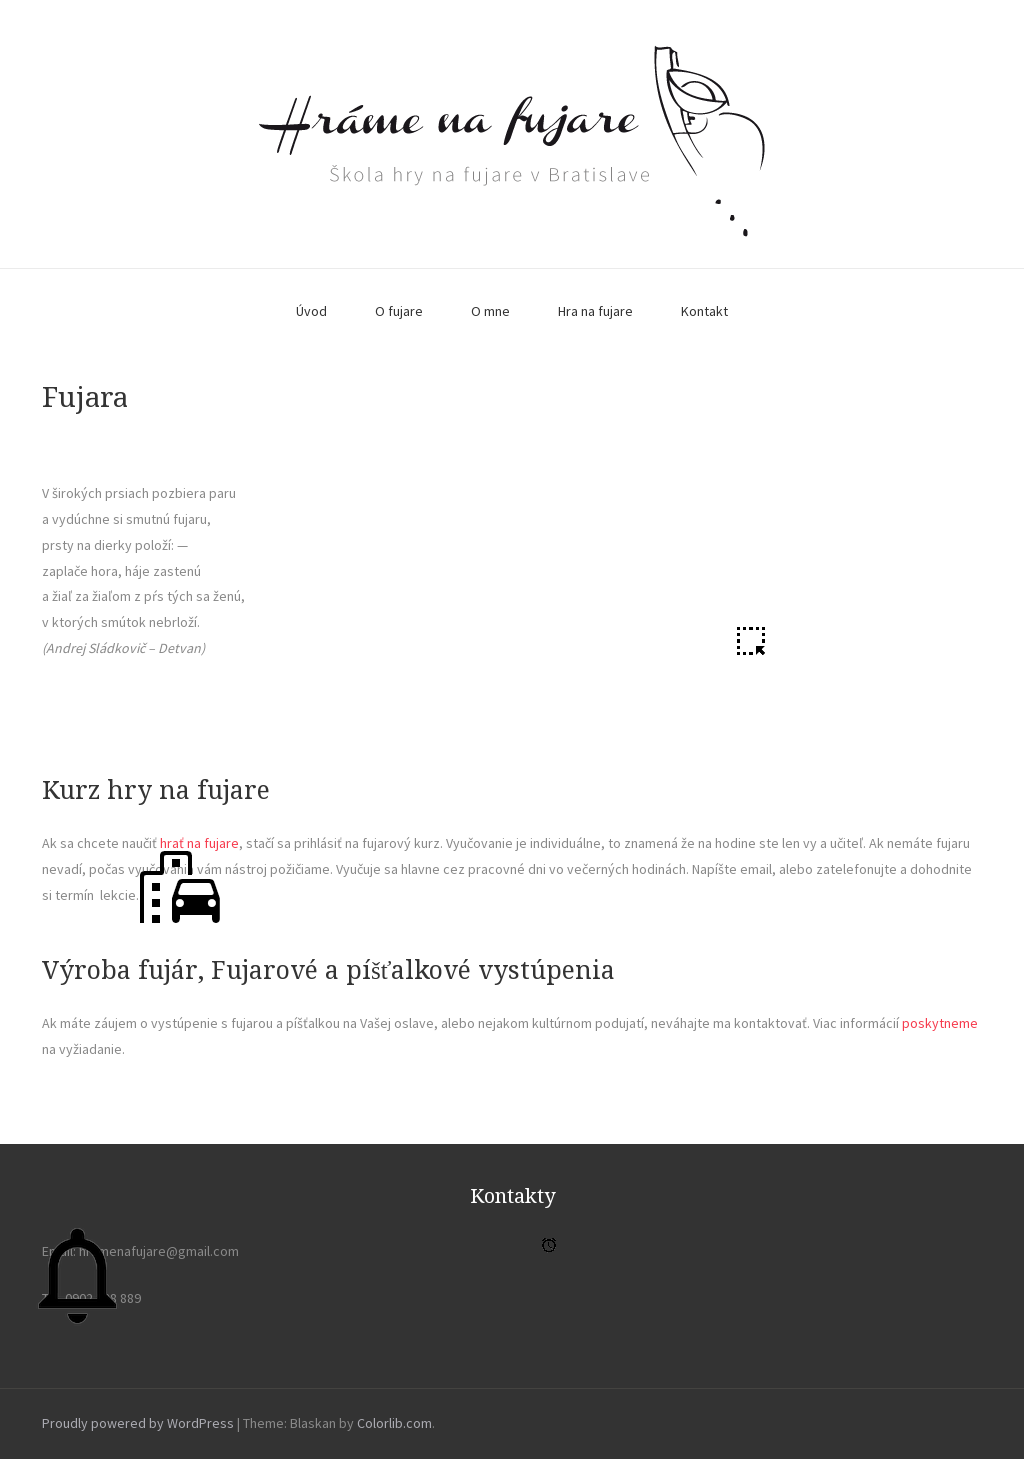 The height and width of the screenshot is (1459, 1024). I want to click on select or highlight an area, so click(751, 641).